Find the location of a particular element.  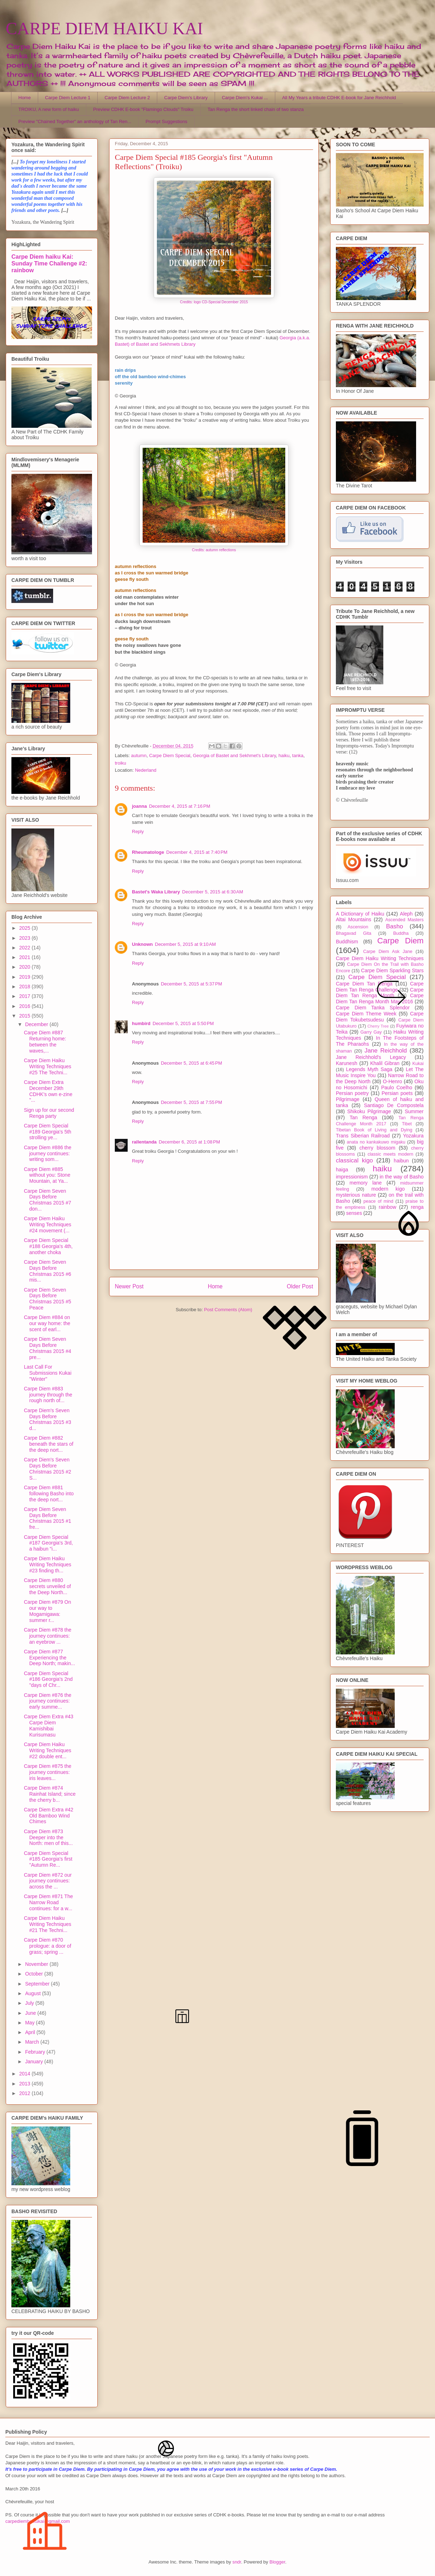

view nearby buildings or properties is located at coordinates (45, 2532).